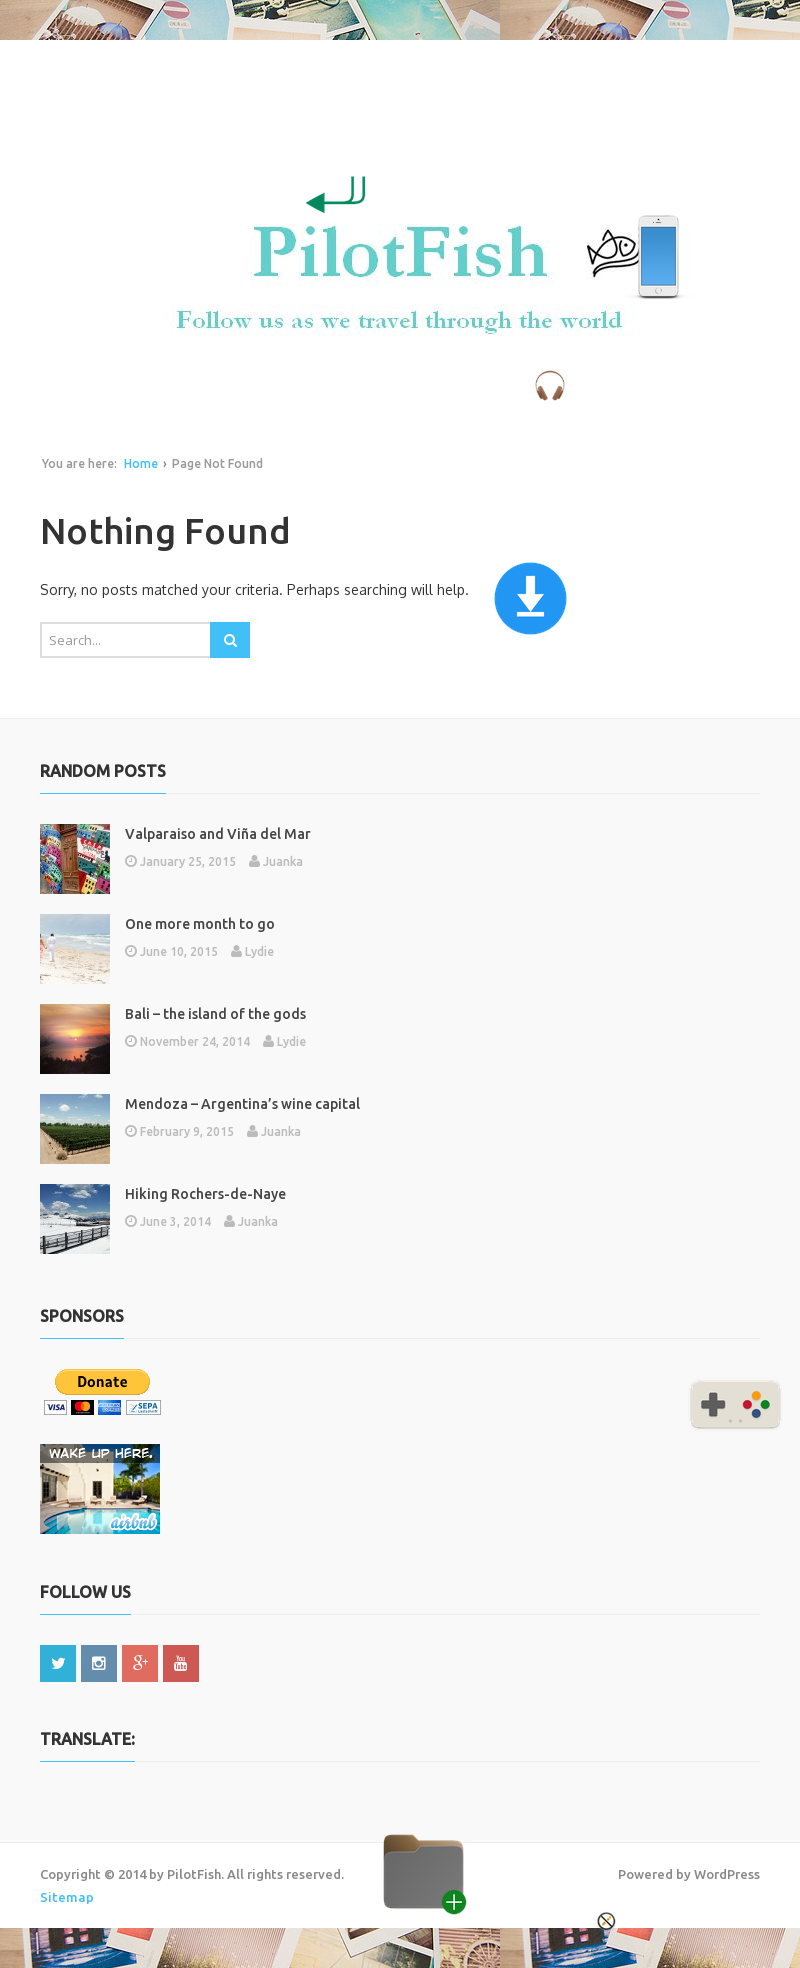 The image size is (800, 1968). What do you see at coordinates (334, 194) in the screenshot?
I see `reply to all recipients of an email` at bounding box center [334, 194].